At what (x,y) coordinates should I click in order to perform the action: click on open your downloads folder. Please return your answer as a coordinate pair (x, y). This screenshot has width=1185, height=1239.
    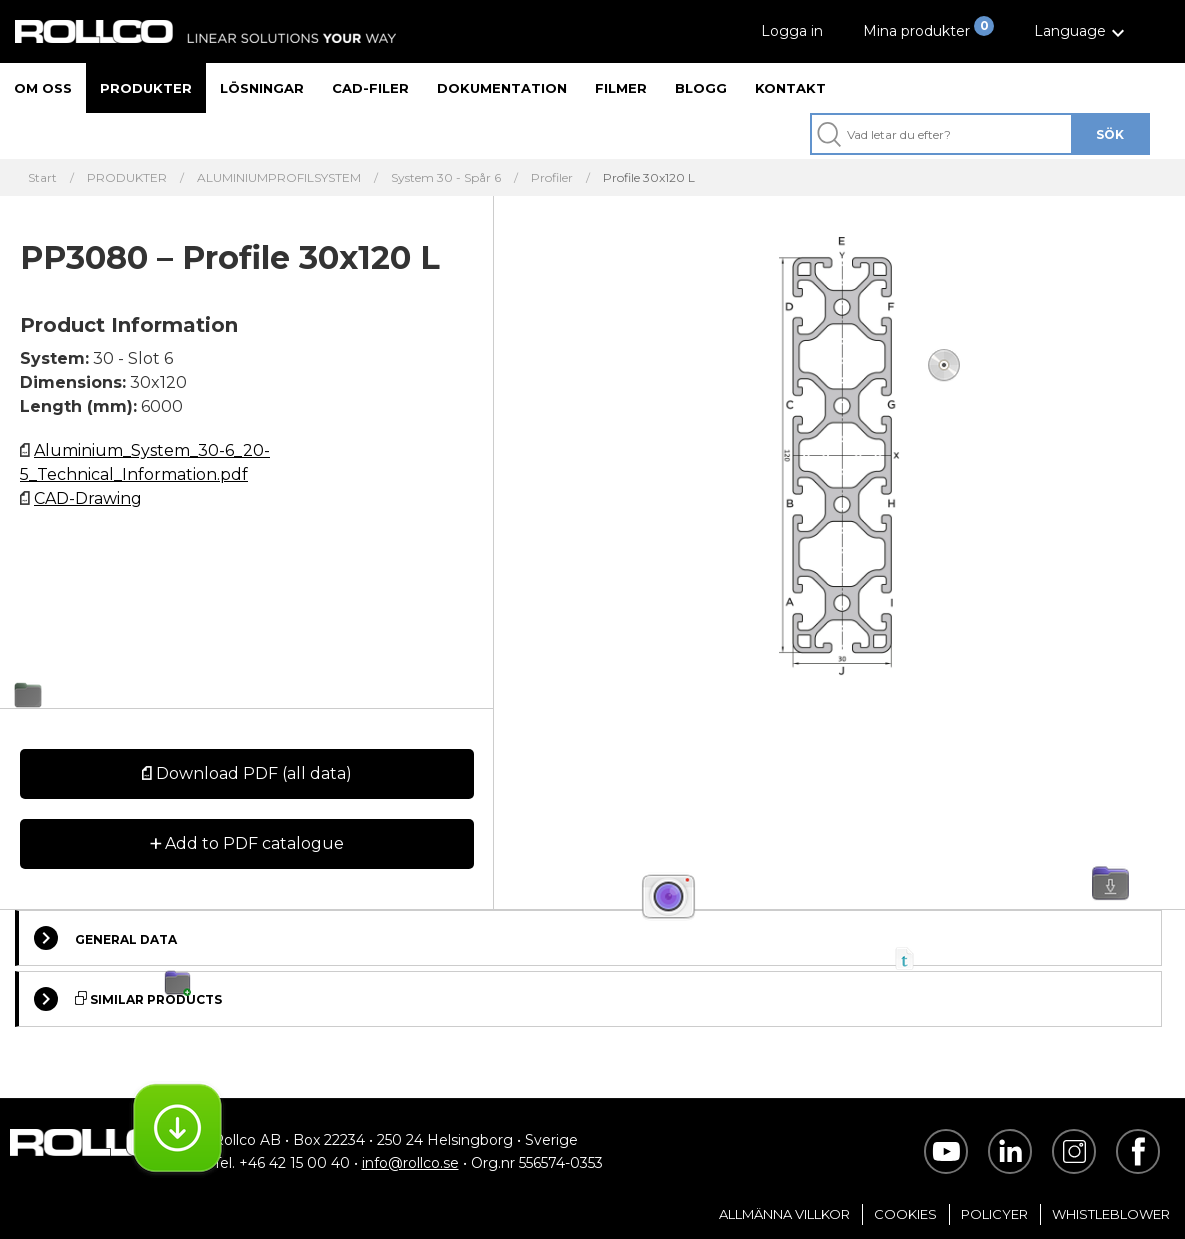
    Looking at the image, I should click on (1110, 882).